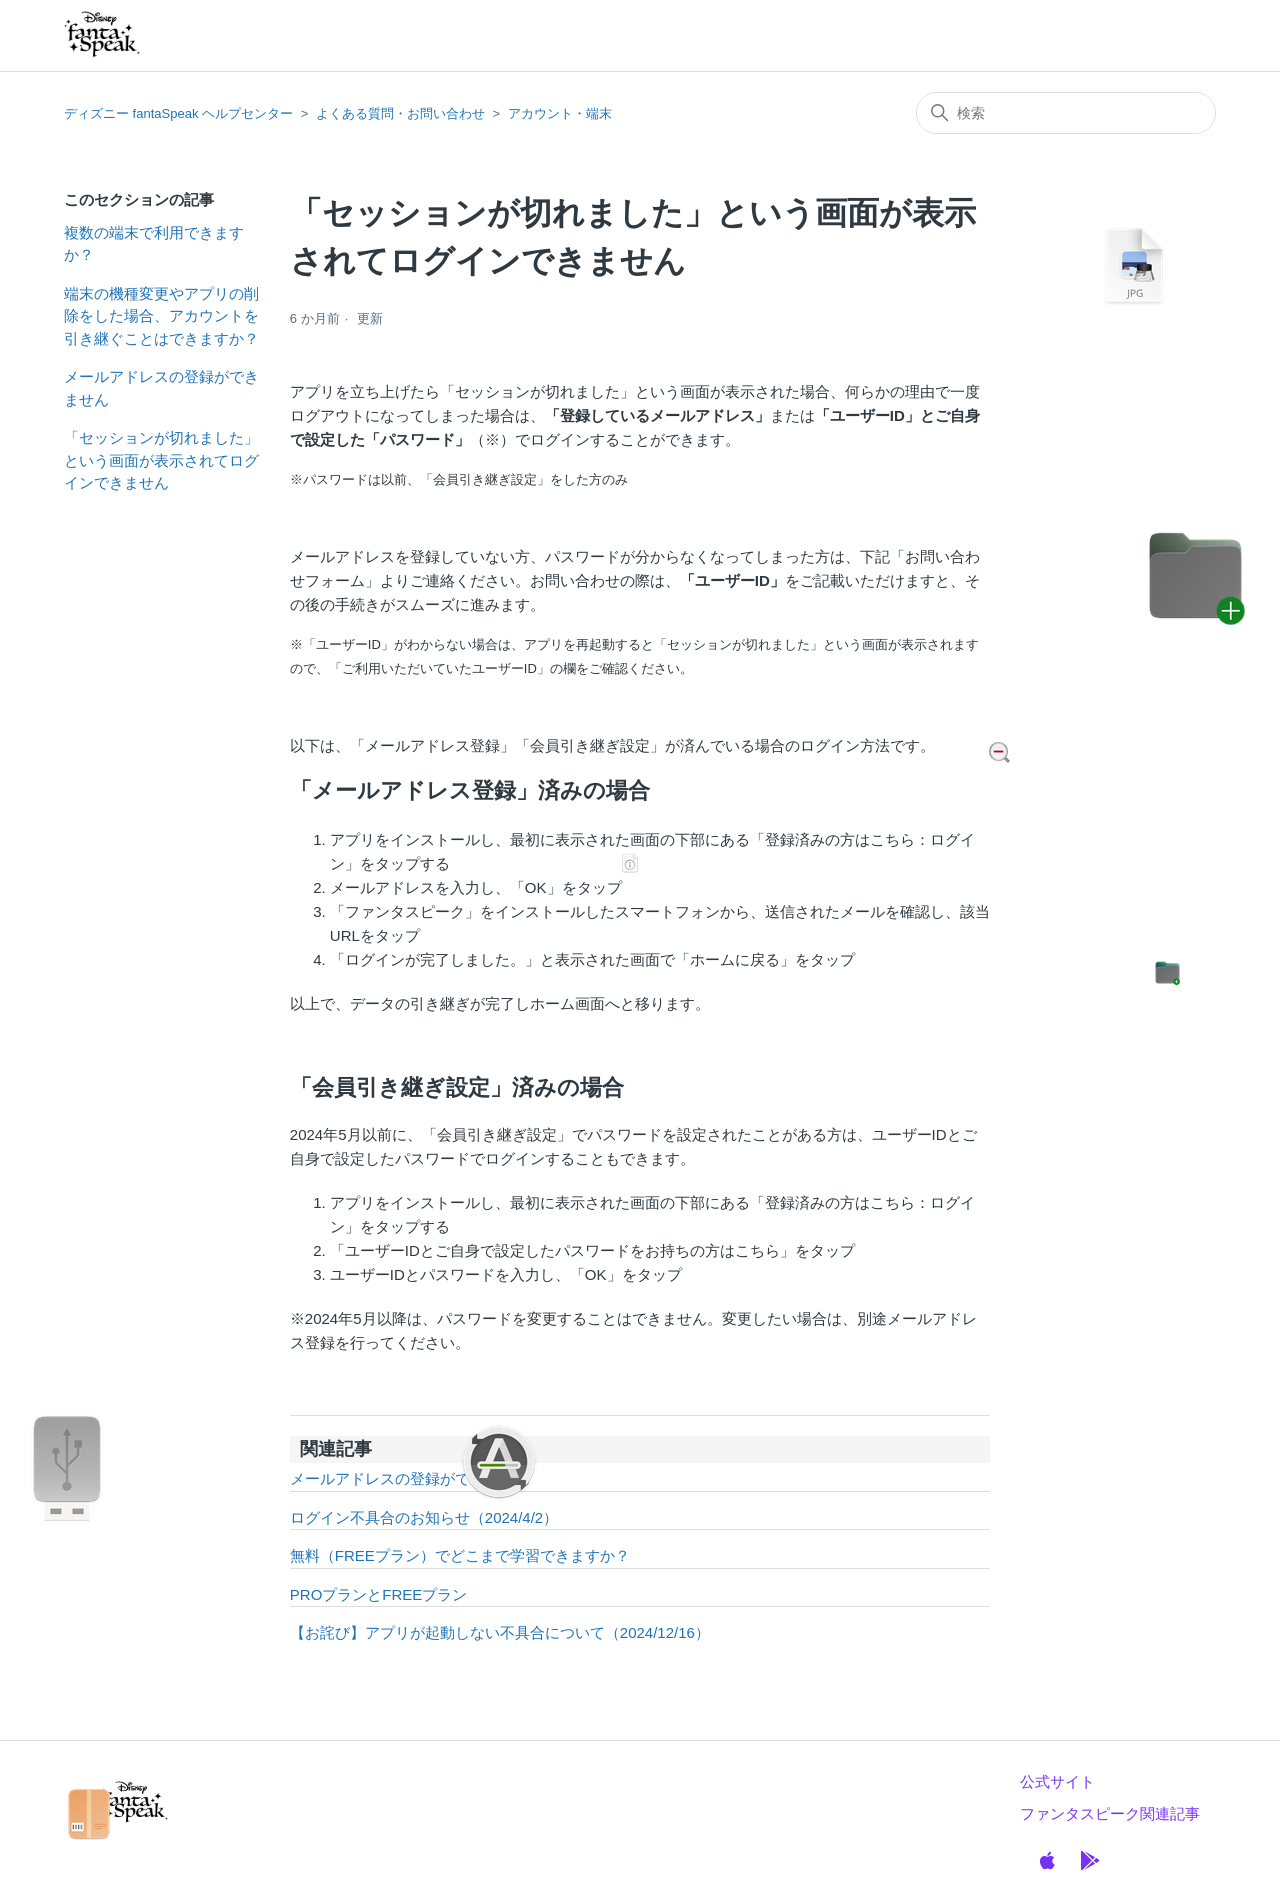 Image resolution: width=1280 pixels, height=1896 pixels. Describe the element at coordinates (630, 863) in the screenshot. I see `view the readme documentation file` at that location.